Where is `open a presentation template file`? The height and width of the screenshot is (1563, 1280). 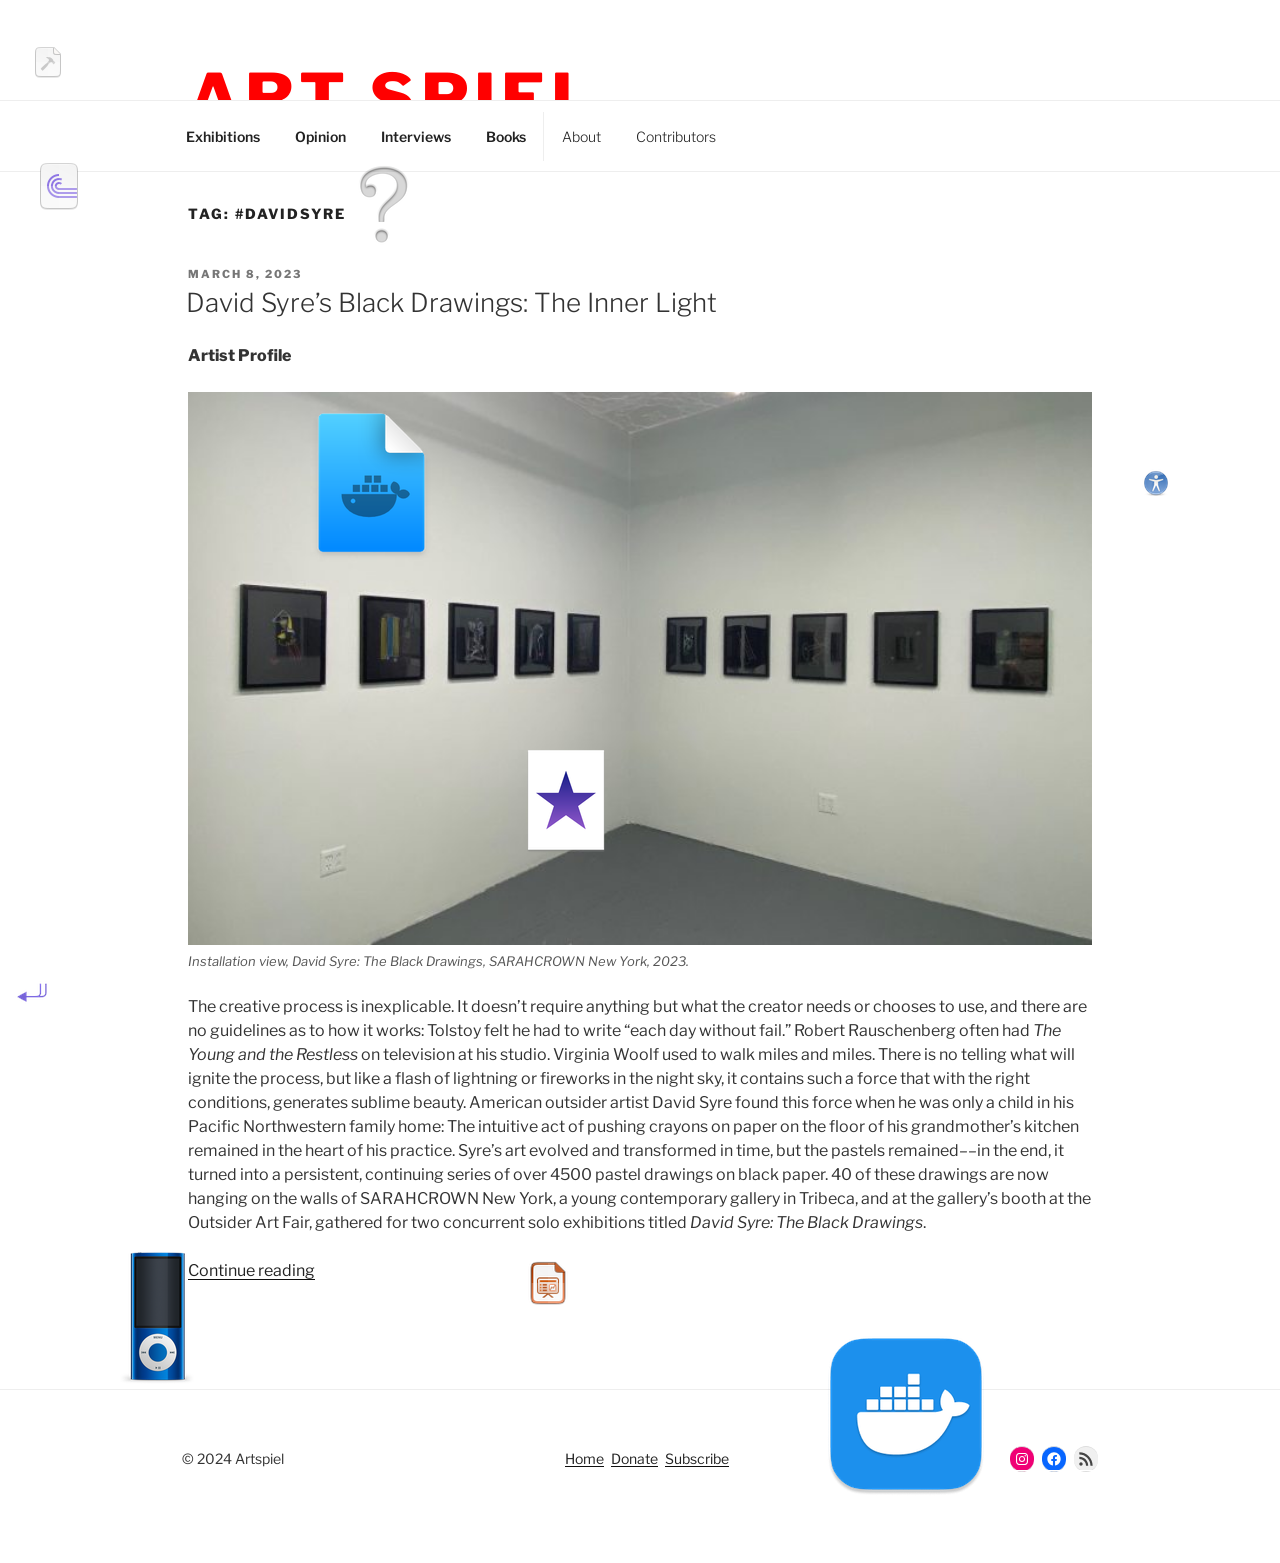
open a presentation template file is located at coordinates (548, 1283).